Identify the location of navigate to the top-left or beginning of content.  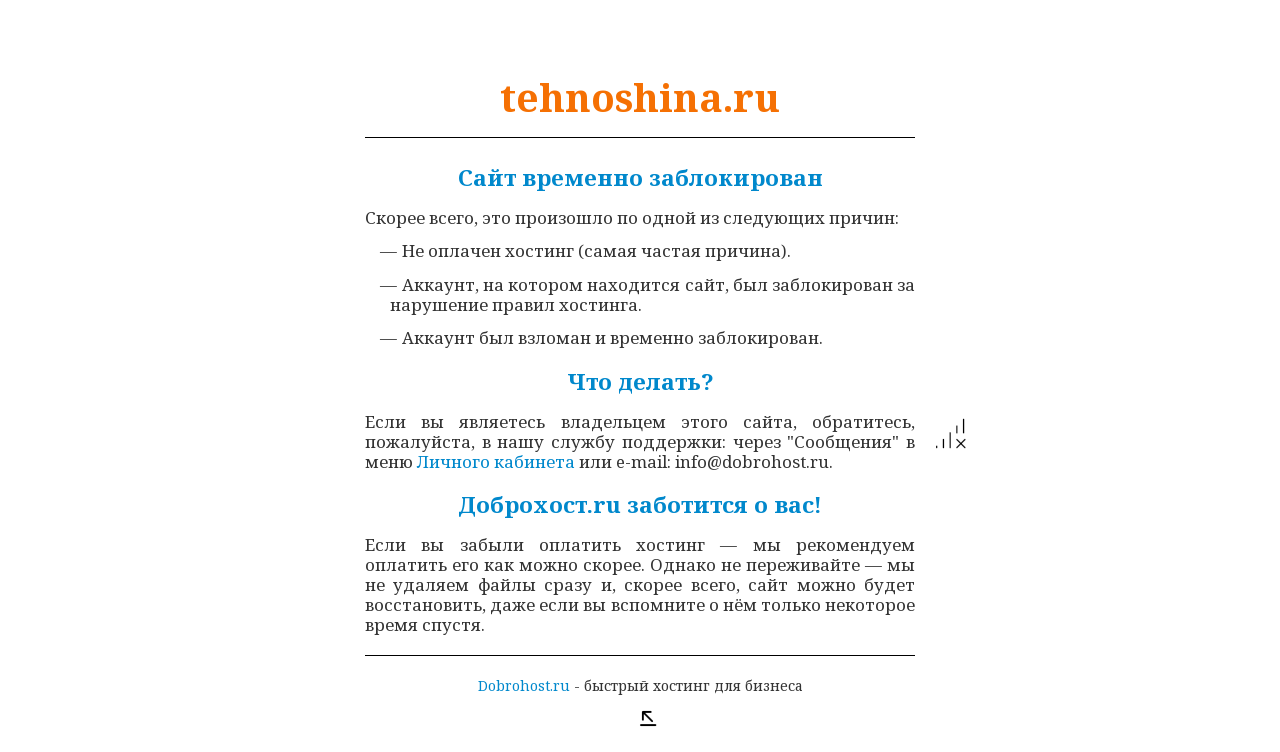
(647, 718).